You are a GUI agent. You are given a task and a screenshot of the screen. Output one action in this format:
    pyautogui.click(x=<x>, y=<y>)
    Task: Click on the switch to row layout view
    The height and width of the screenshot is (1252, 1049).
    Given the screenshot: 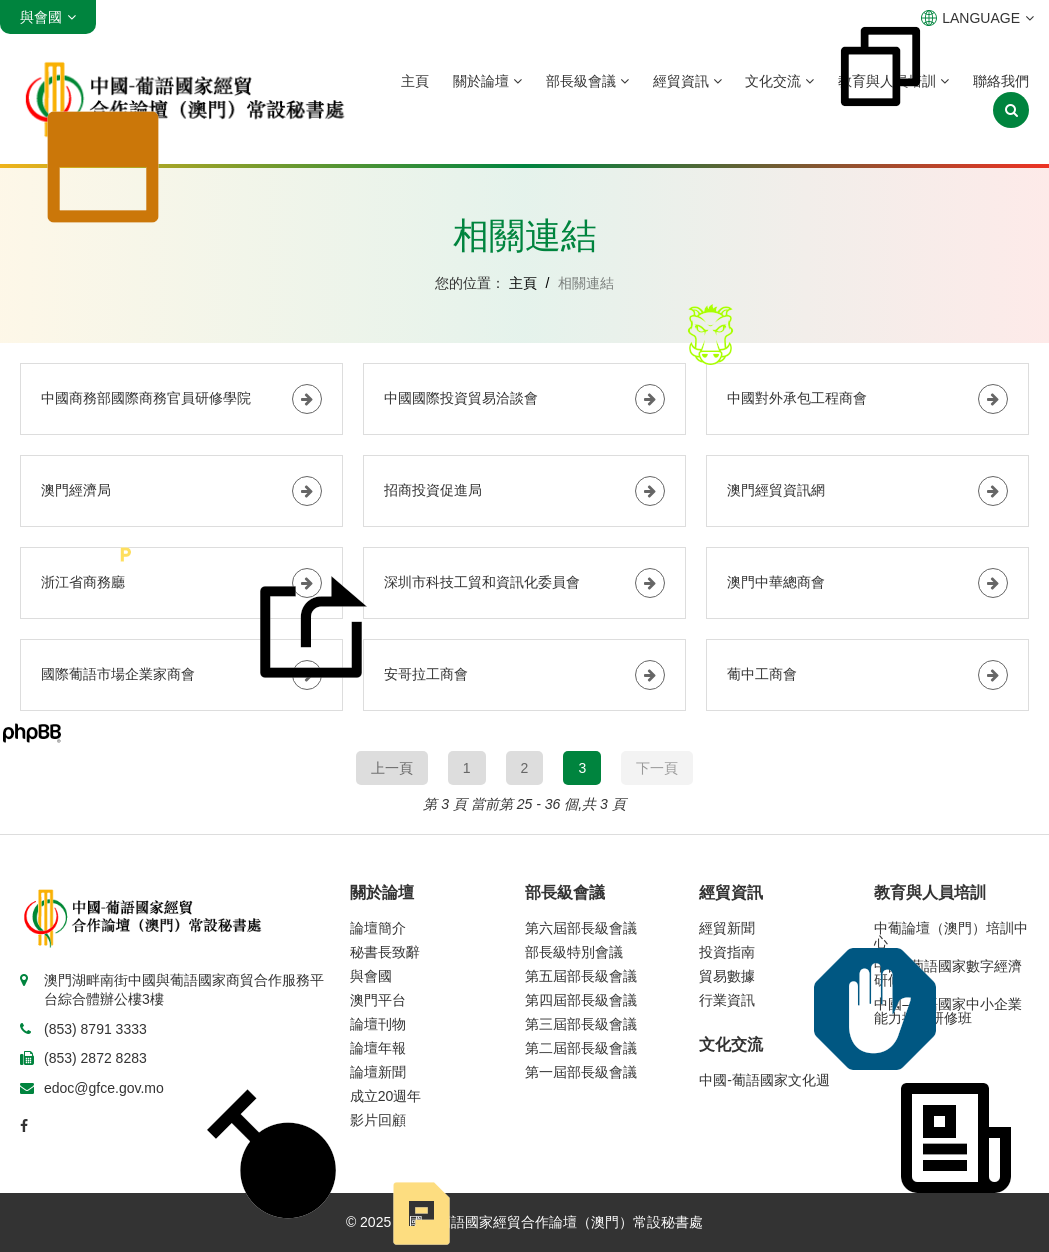 What is the action you would take?
    pyautogui.click(x=103, y=167)
    